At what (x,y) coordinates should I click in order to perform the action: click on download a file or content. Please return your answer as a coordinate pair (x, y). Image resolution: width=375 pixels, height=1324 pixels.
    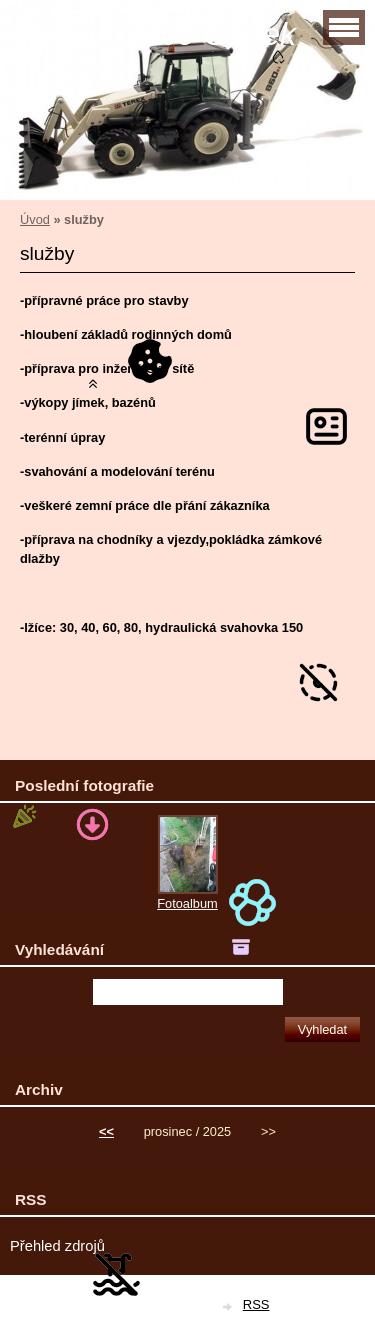
    Looking at the image, I should click on (92, 824).